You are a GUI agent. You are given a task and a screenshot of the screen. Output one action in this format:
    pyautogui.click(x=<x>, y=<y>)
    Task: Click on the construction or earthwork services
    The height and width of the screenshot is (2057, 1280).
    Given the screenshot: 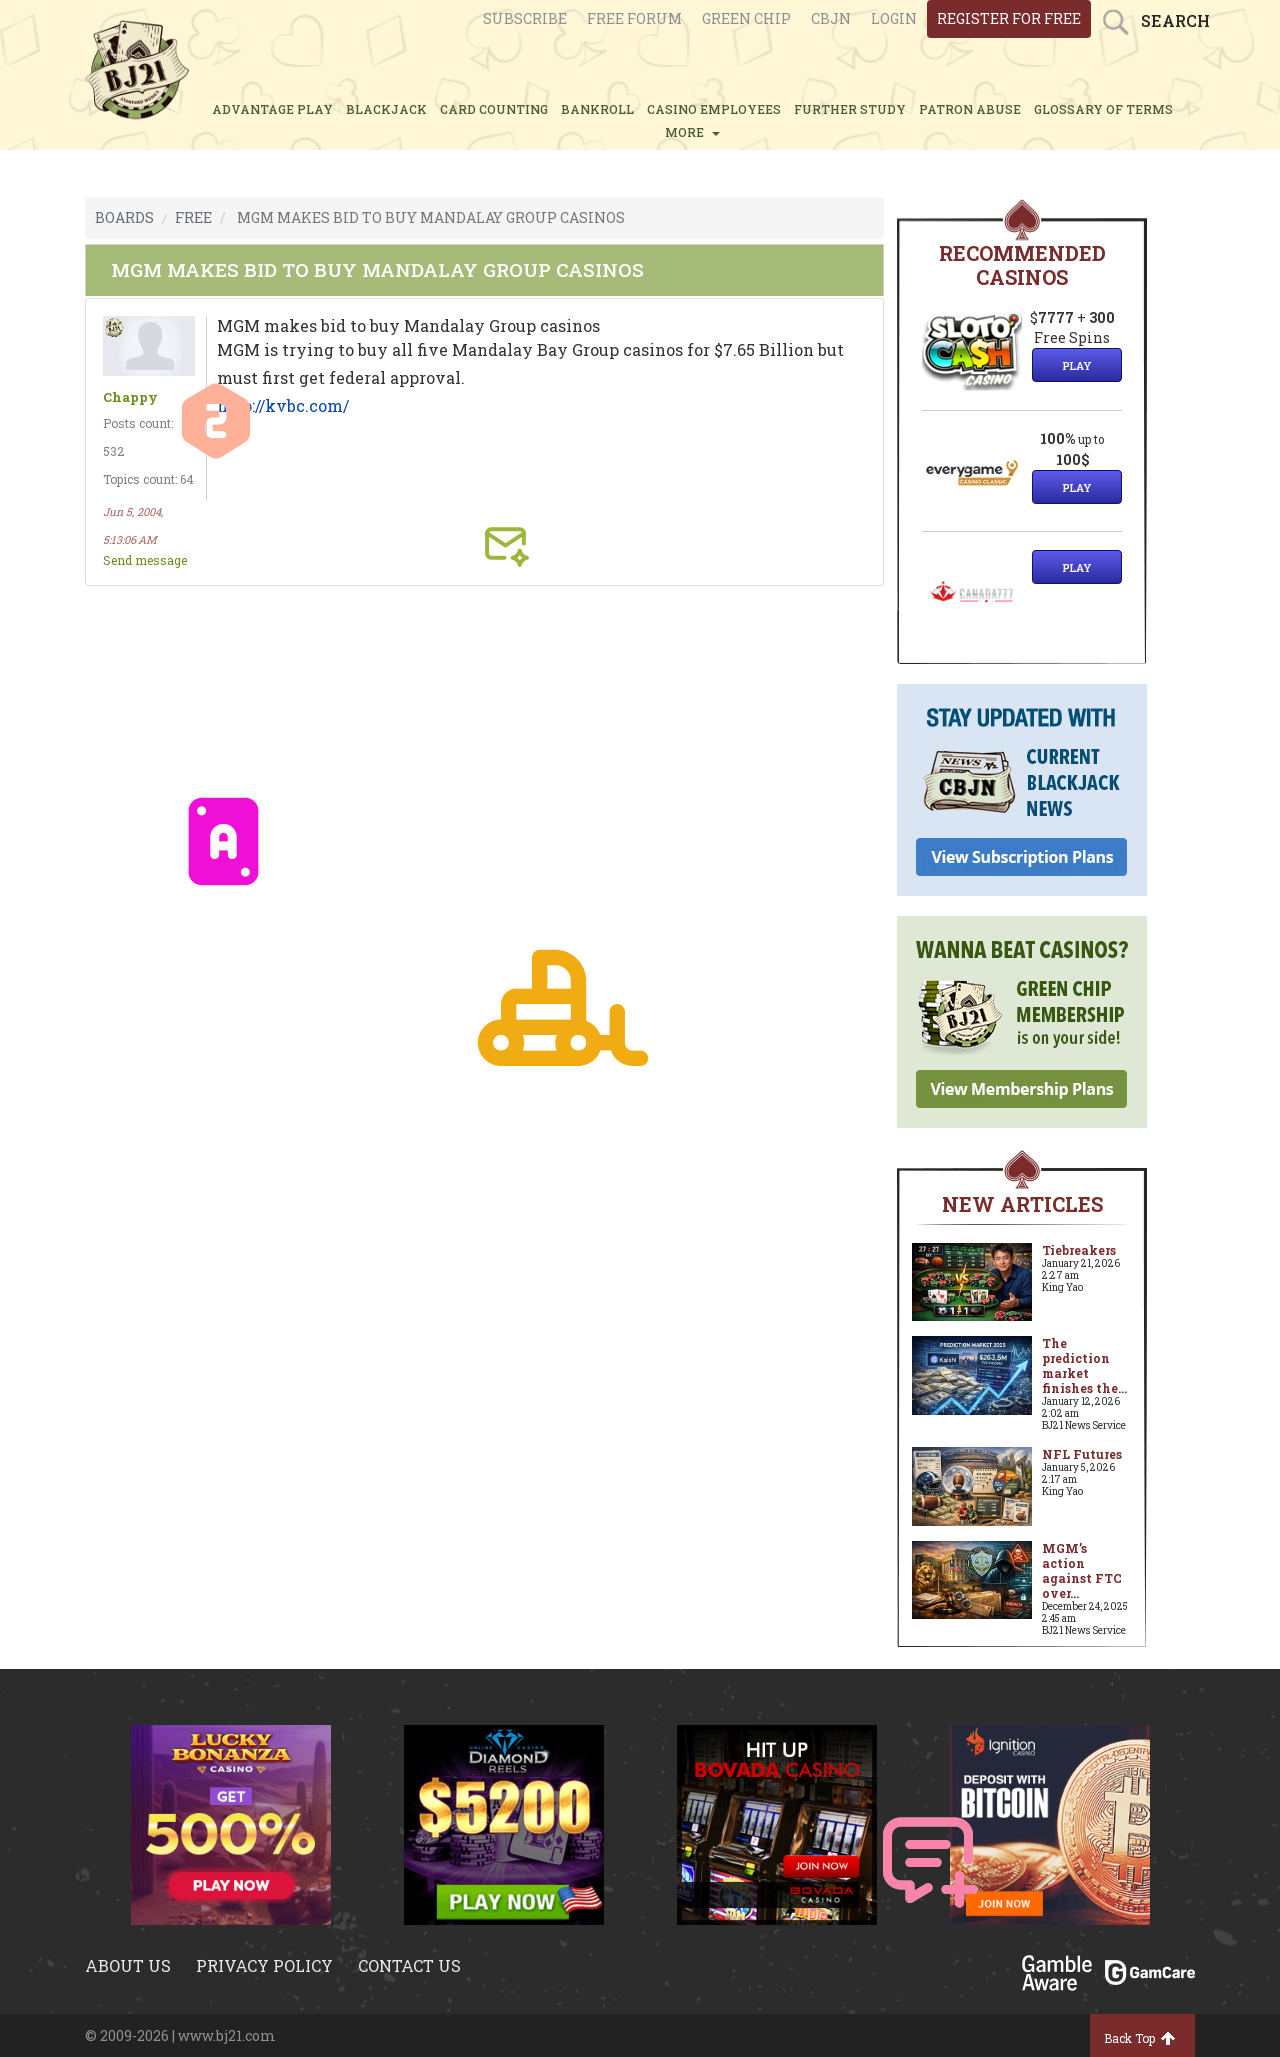 What is the action you would take?
    pyautogui.click(x=563, y=1004)
    